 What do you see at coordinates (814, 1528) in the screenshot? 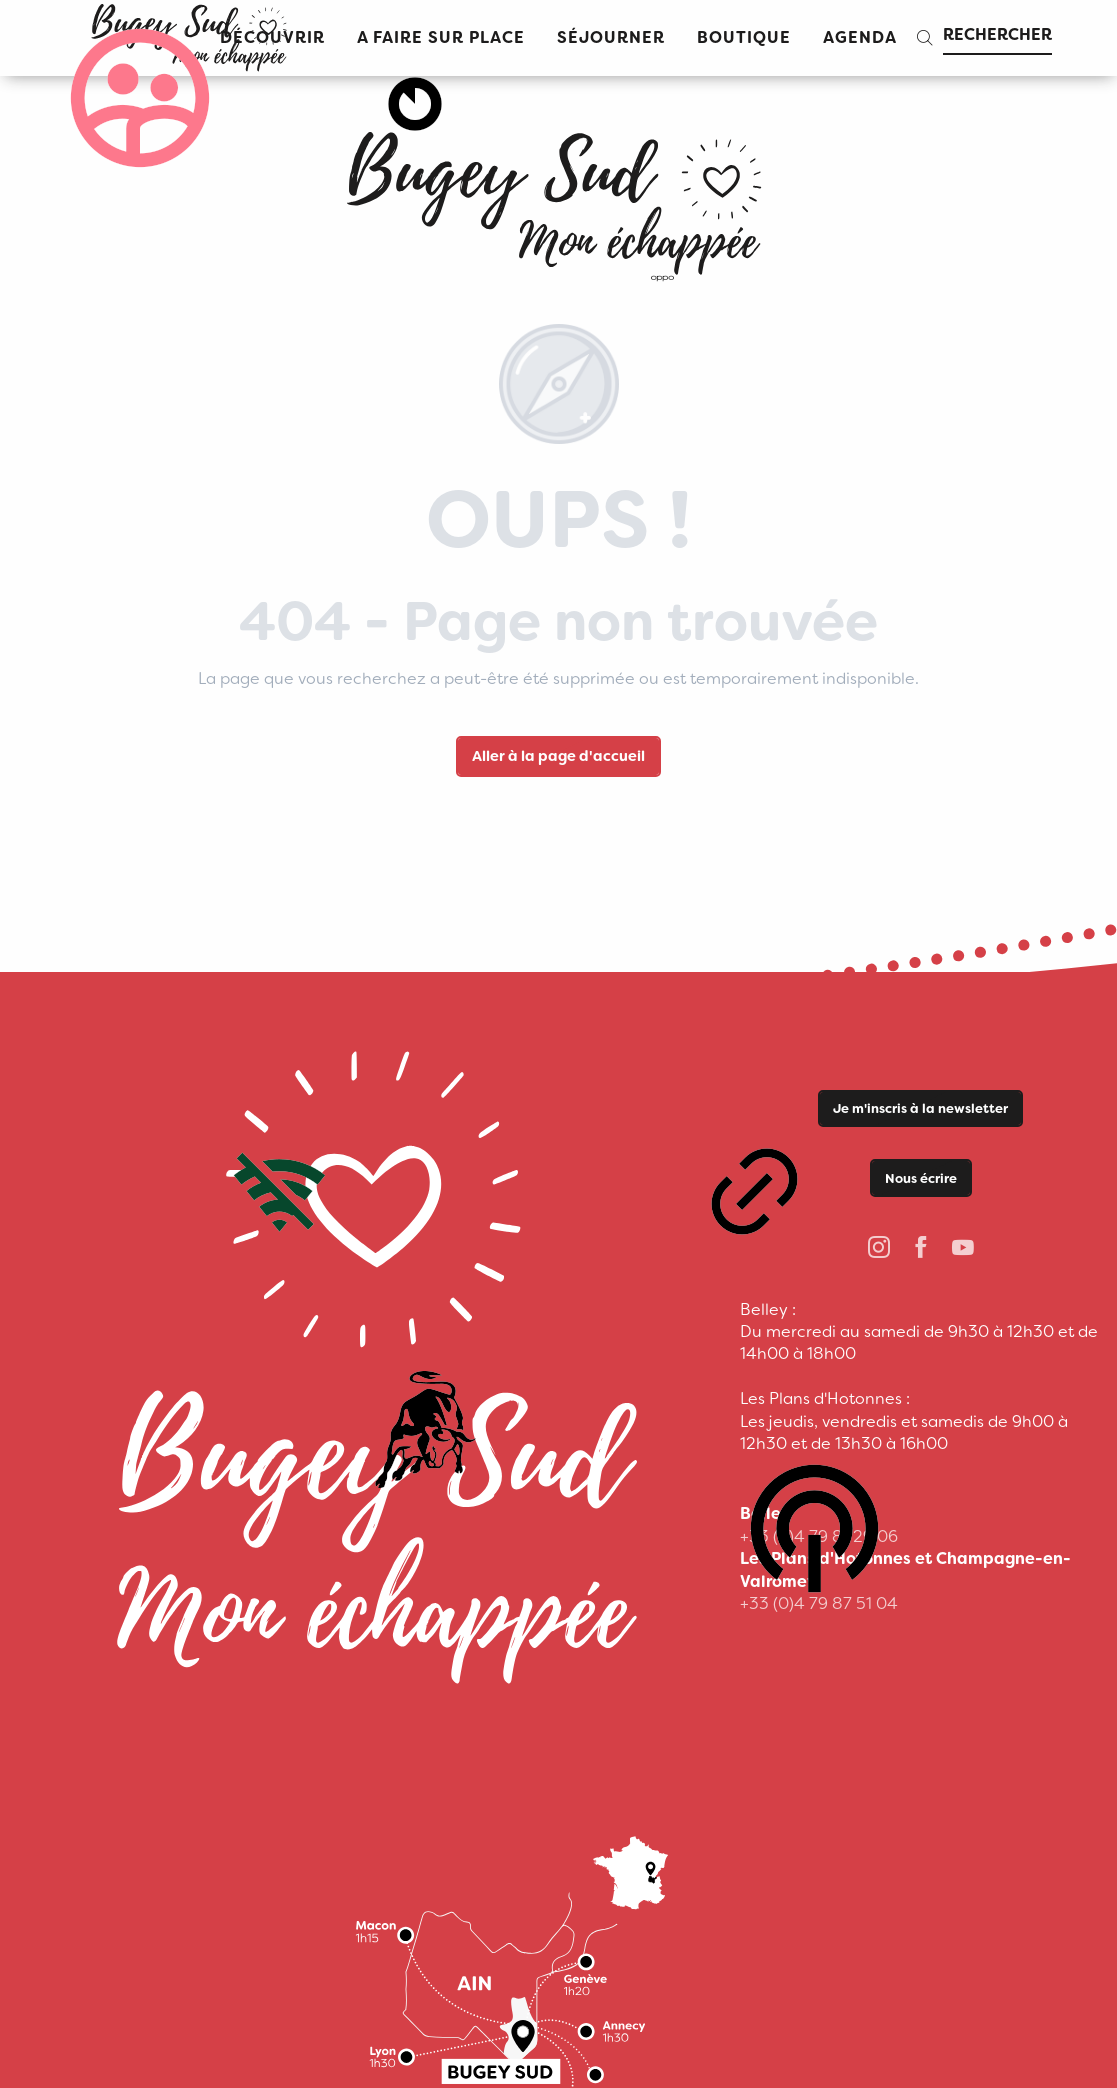
I see `indicates network signal or broadcast strength` at bounding box center [814, 1528].